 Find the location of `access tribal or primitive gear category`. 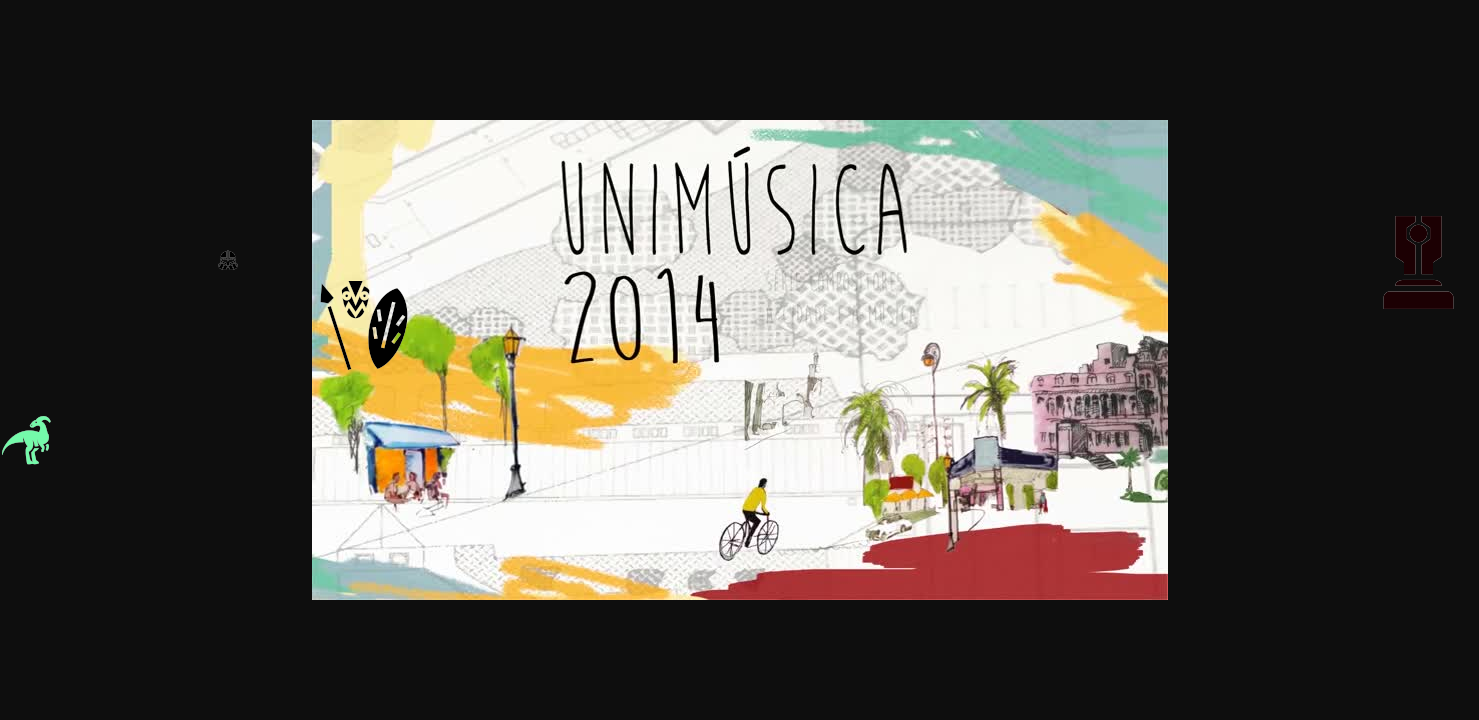

access tribal or primitive gear category is located at coordinates (364, 325).